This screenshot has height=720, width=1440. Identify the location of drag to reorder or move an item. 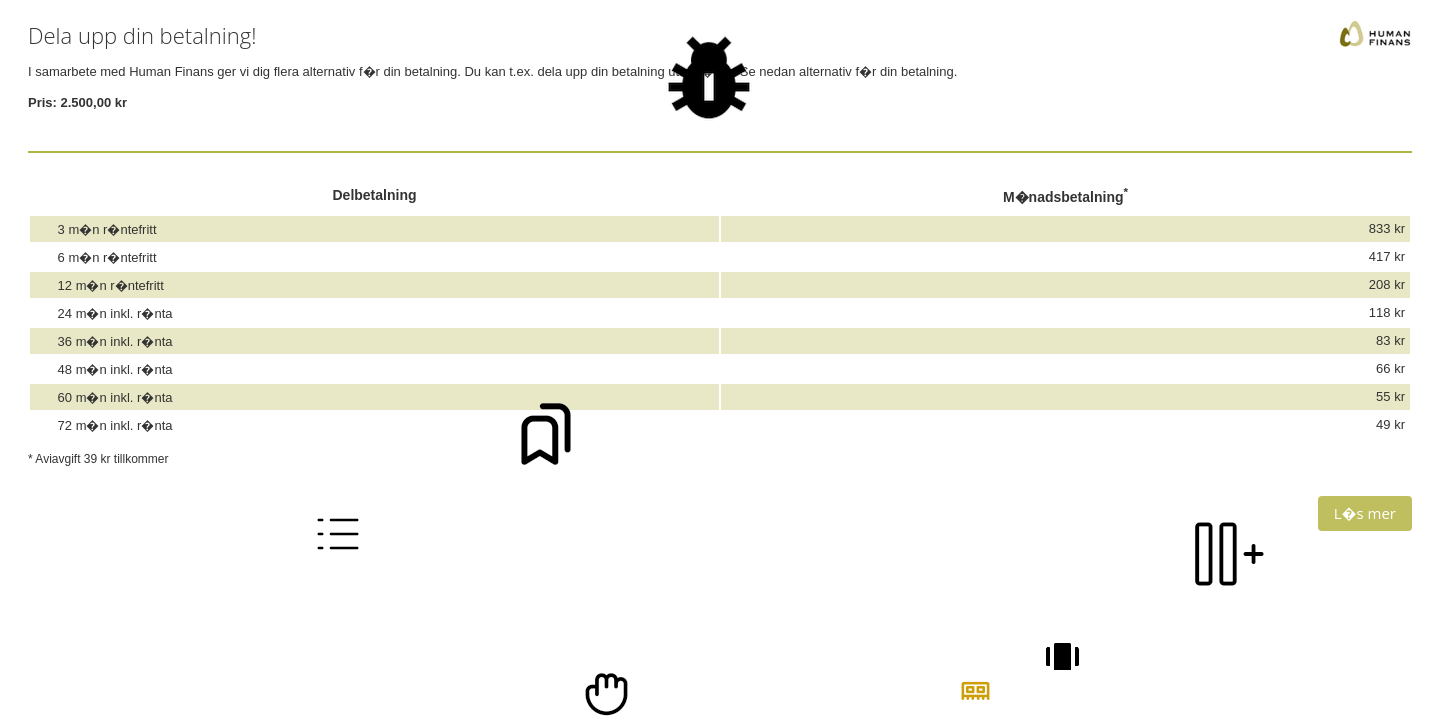
(606, 688).